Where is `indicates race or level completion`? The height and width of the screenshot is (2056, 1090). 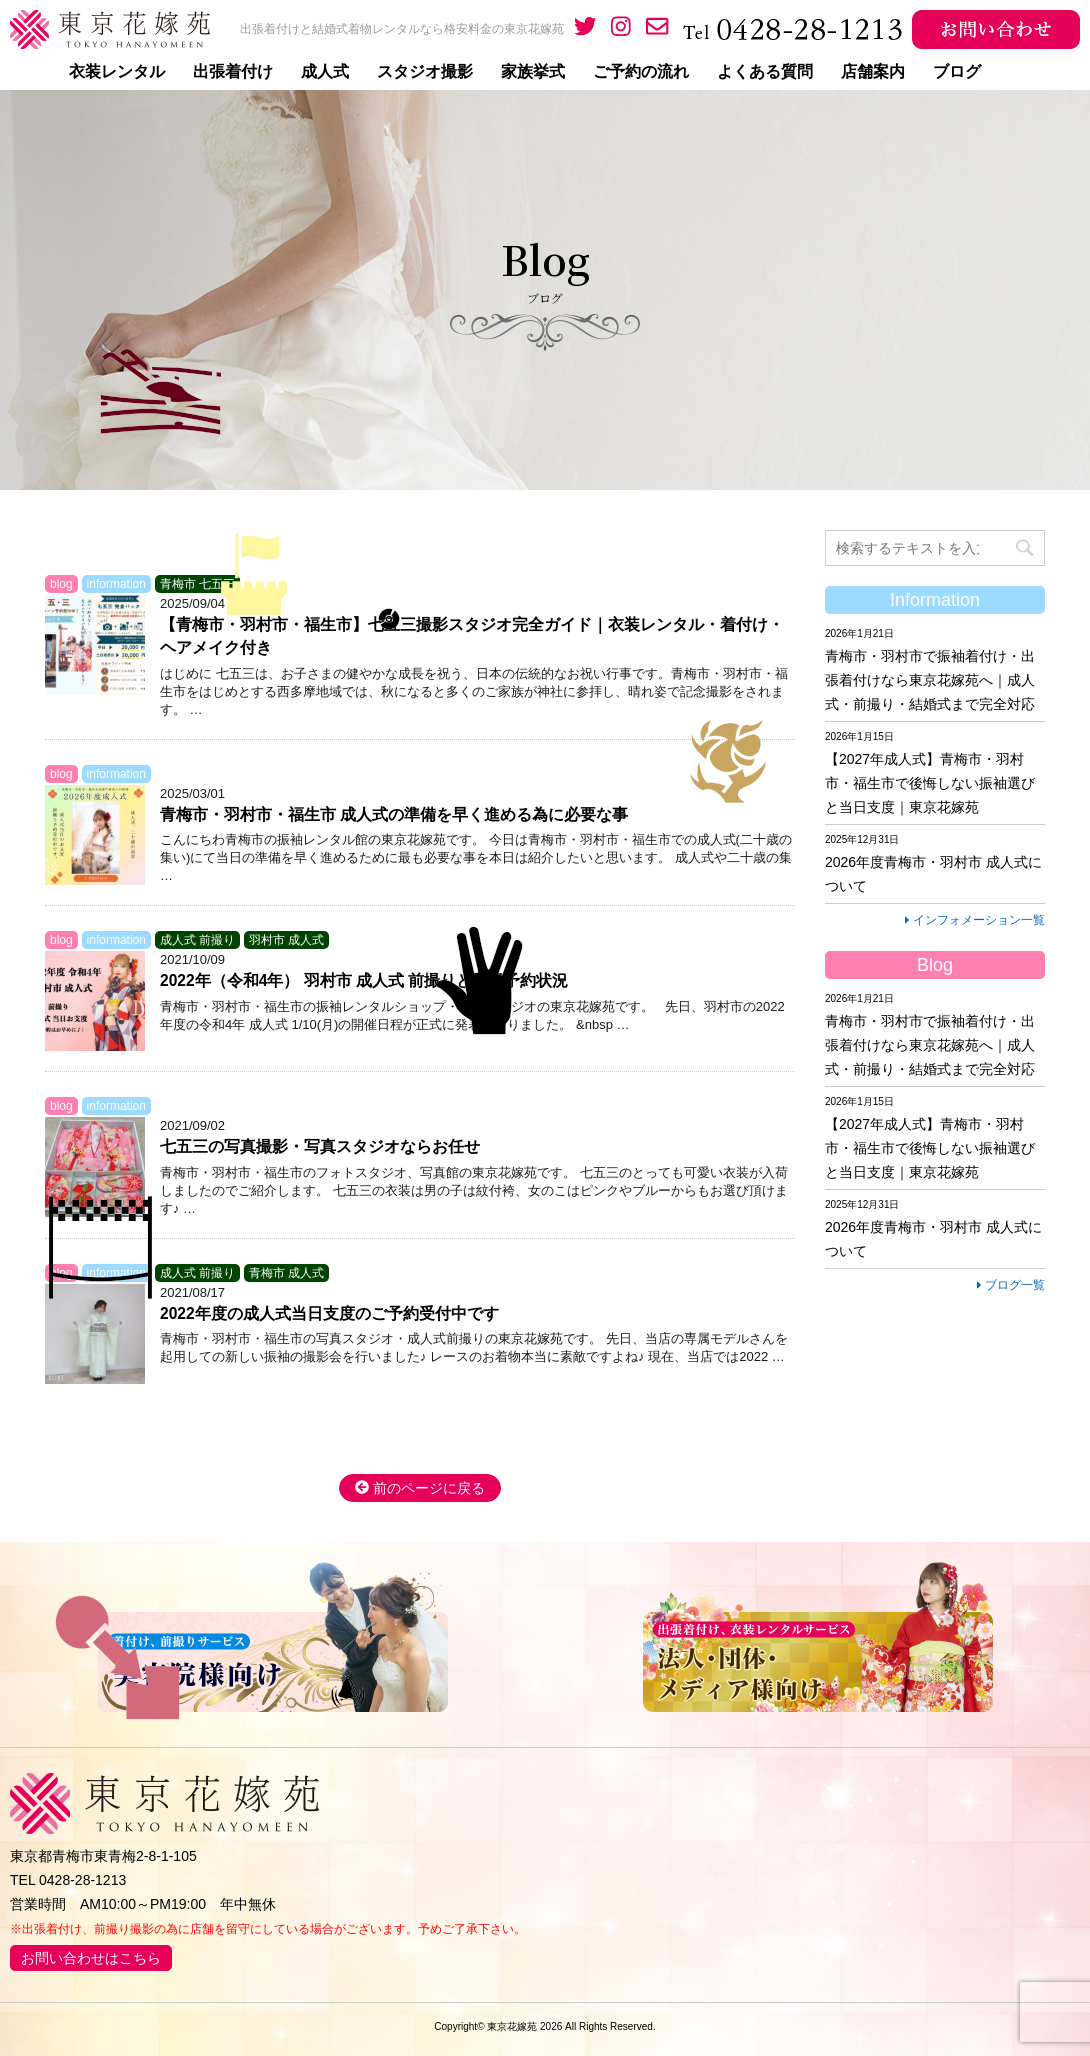
indicates race or level completion is located at coordinates (100, 1247).